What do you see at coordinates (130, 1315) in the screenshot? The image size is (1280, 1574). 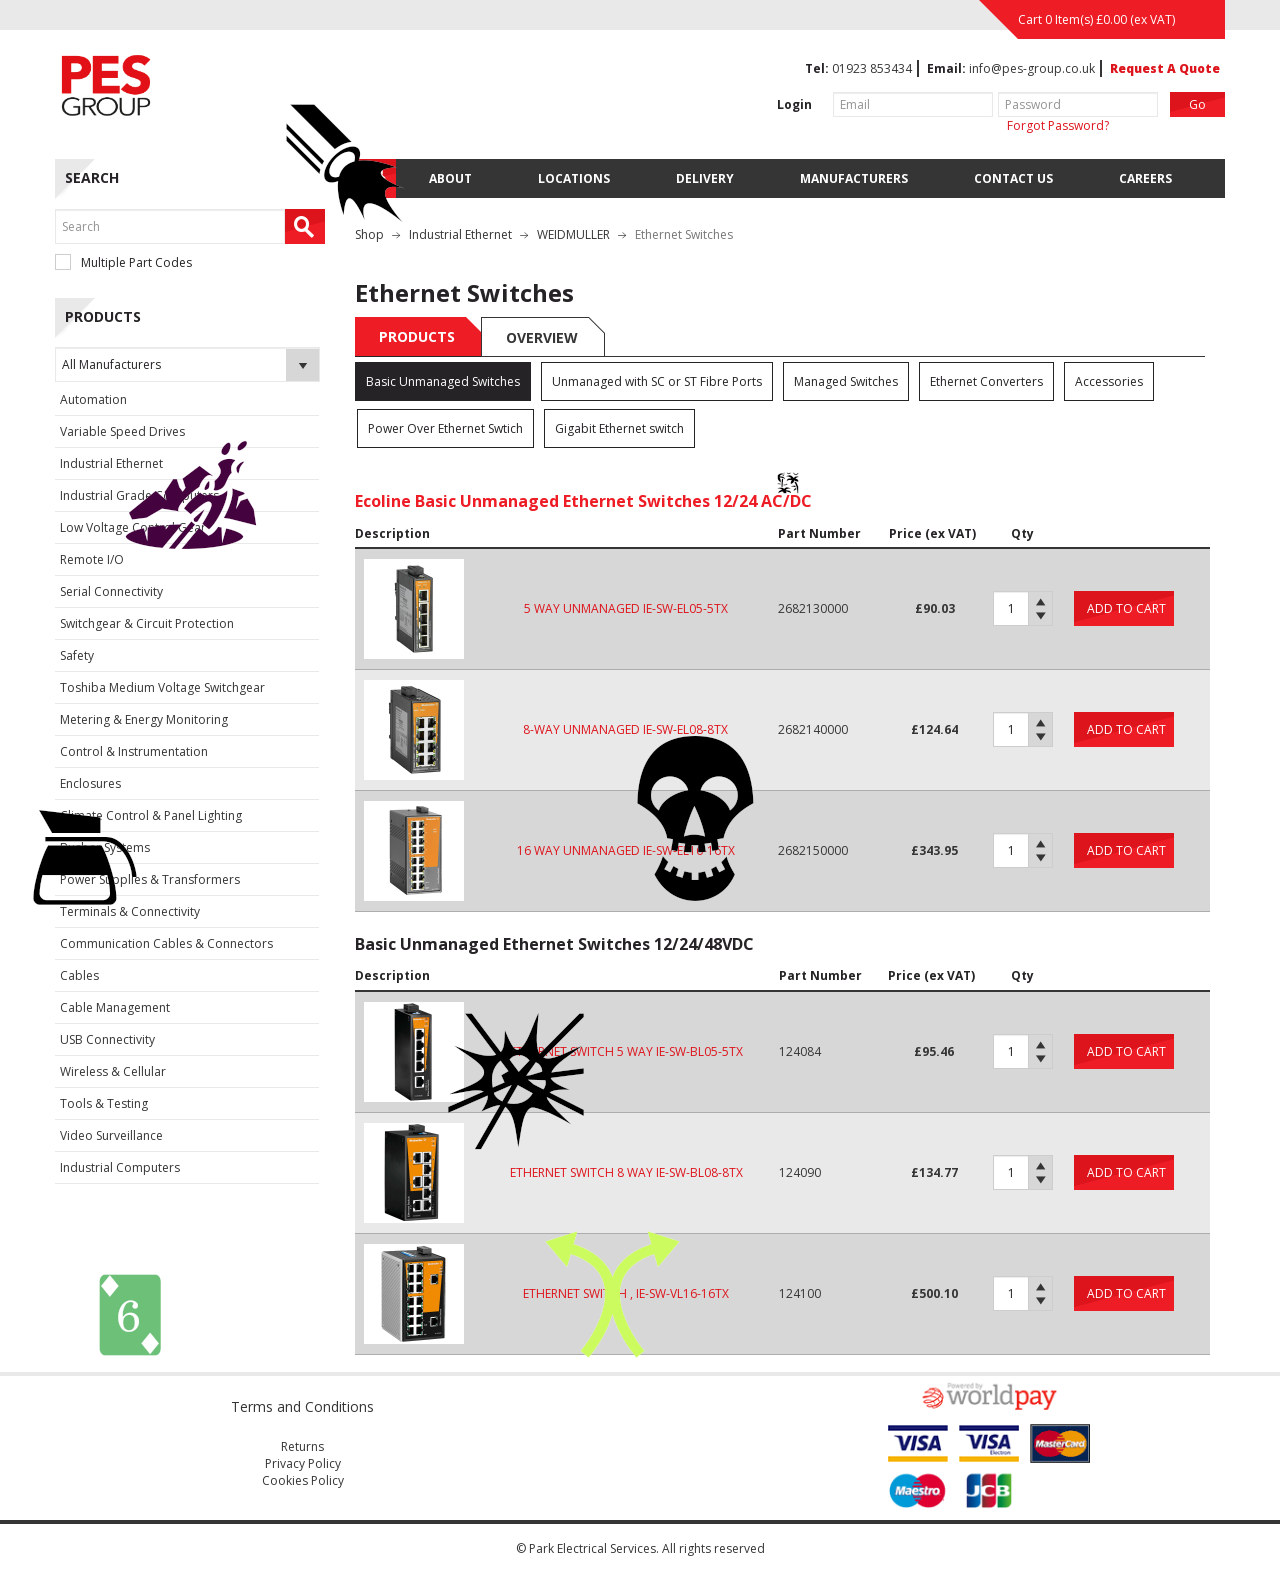 I see `six of diamonds playing card` at bounding box center [130, 1315].